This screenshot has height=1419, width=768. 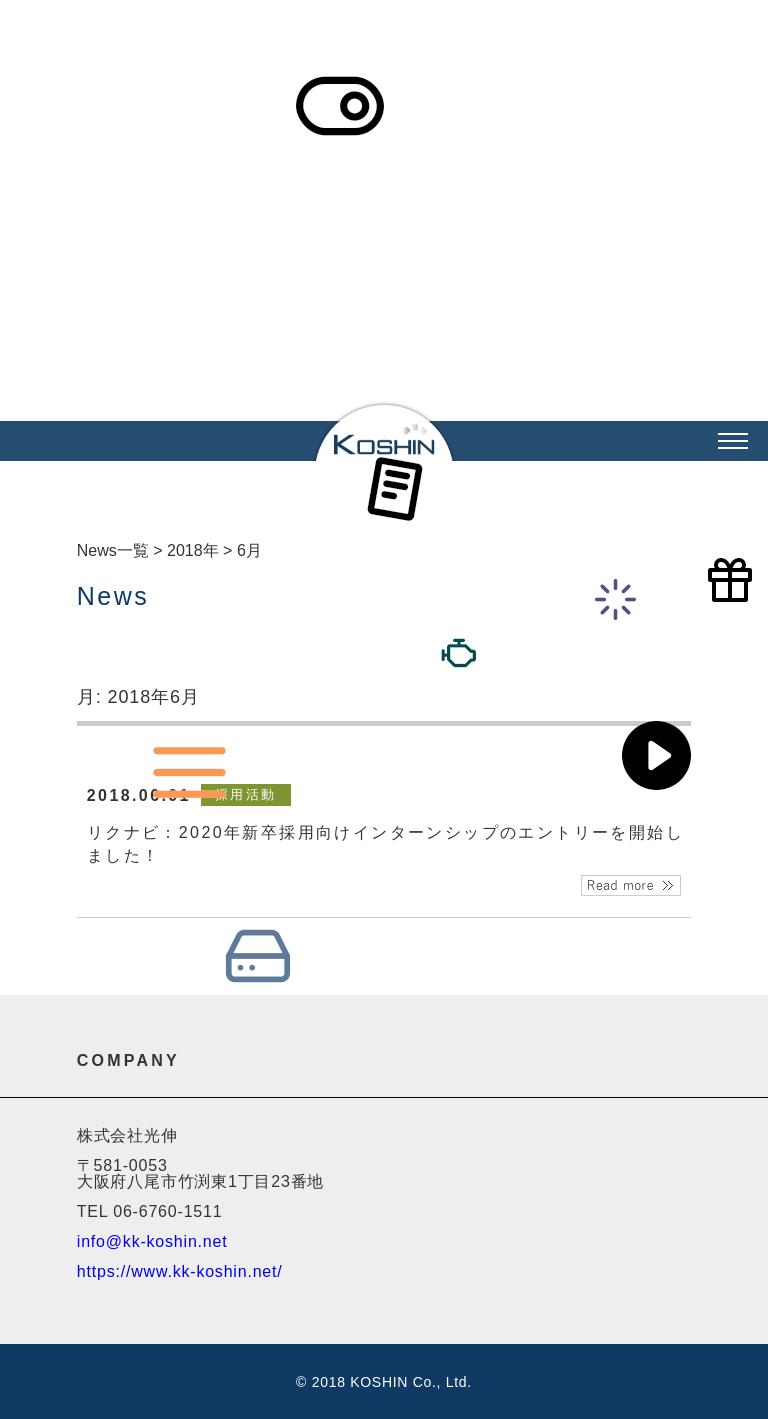 What do you see at coordinates (656, 755) in the screenshot?
I see `play media or video content` at bounding box center [656, 755].